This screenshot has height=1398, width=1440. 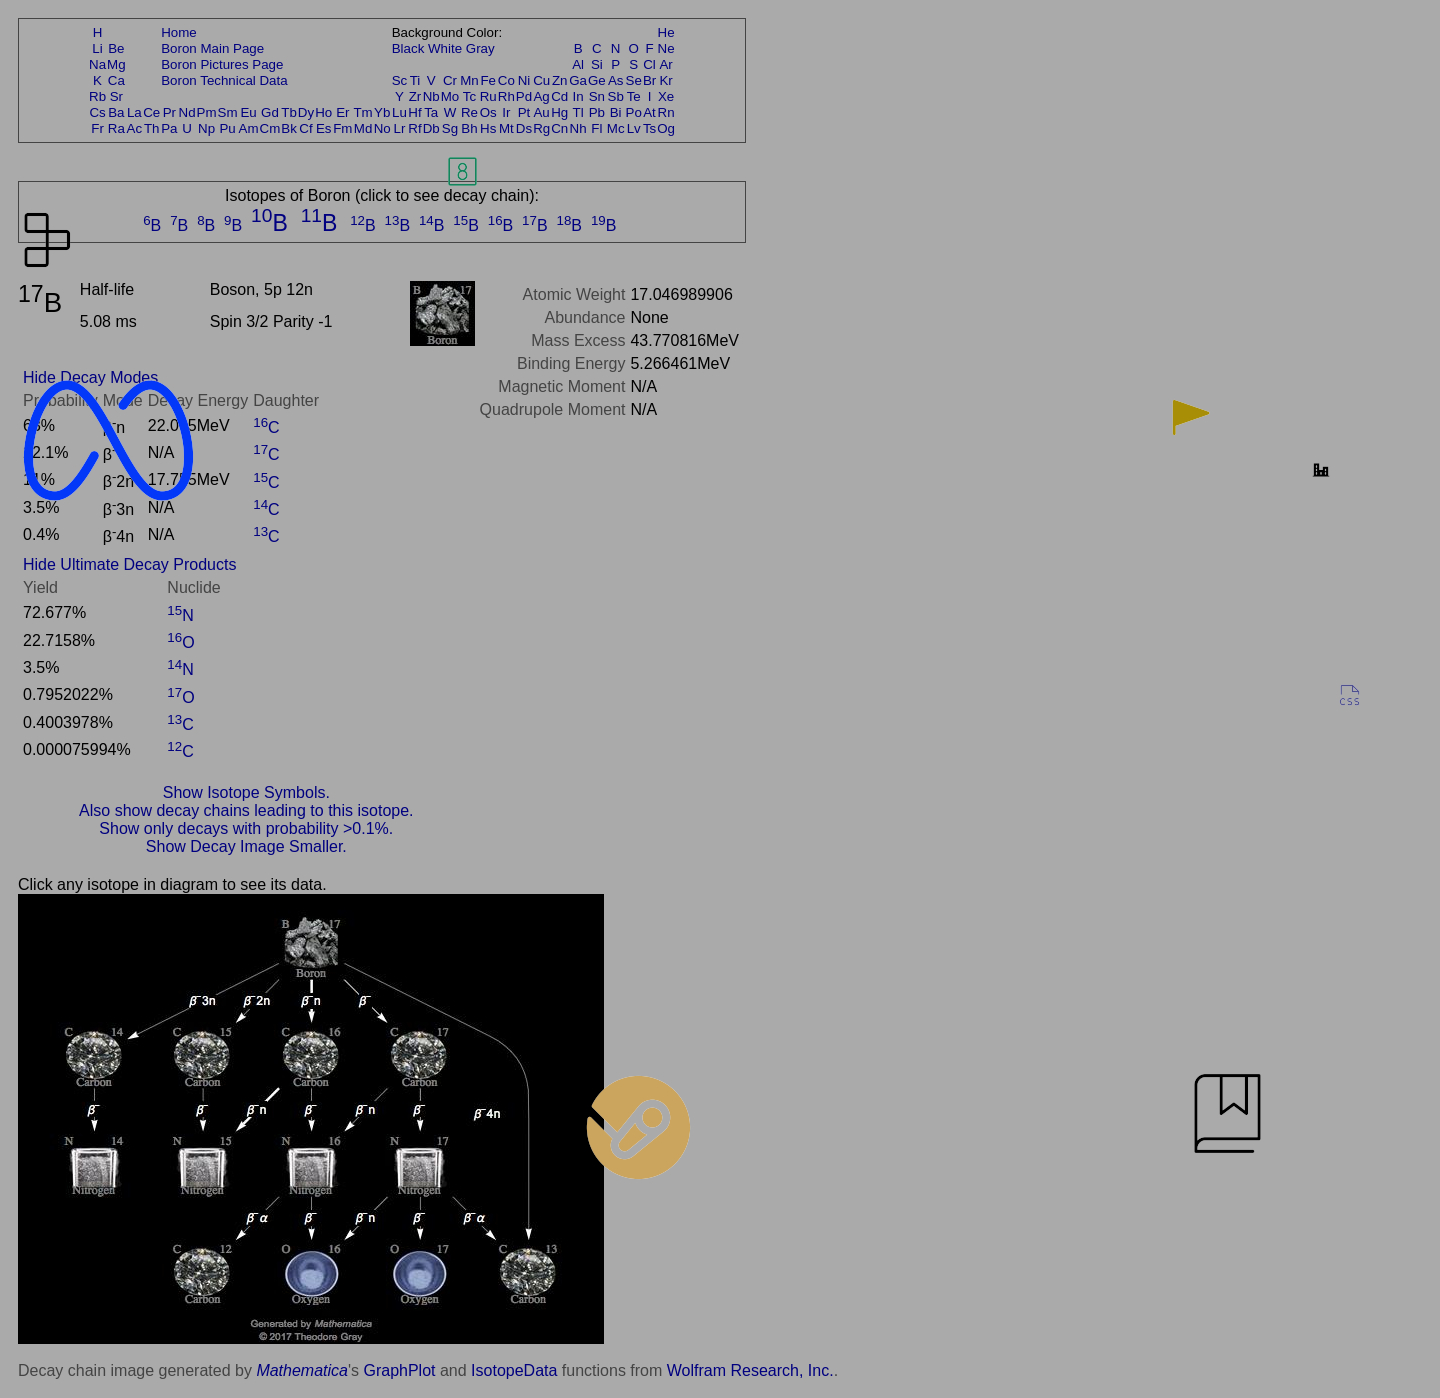 What do you see at coordinates (462, 171) in the screenshot?
I see `indicates item number eight in a list or sequence` at bounding box center [462, 171].